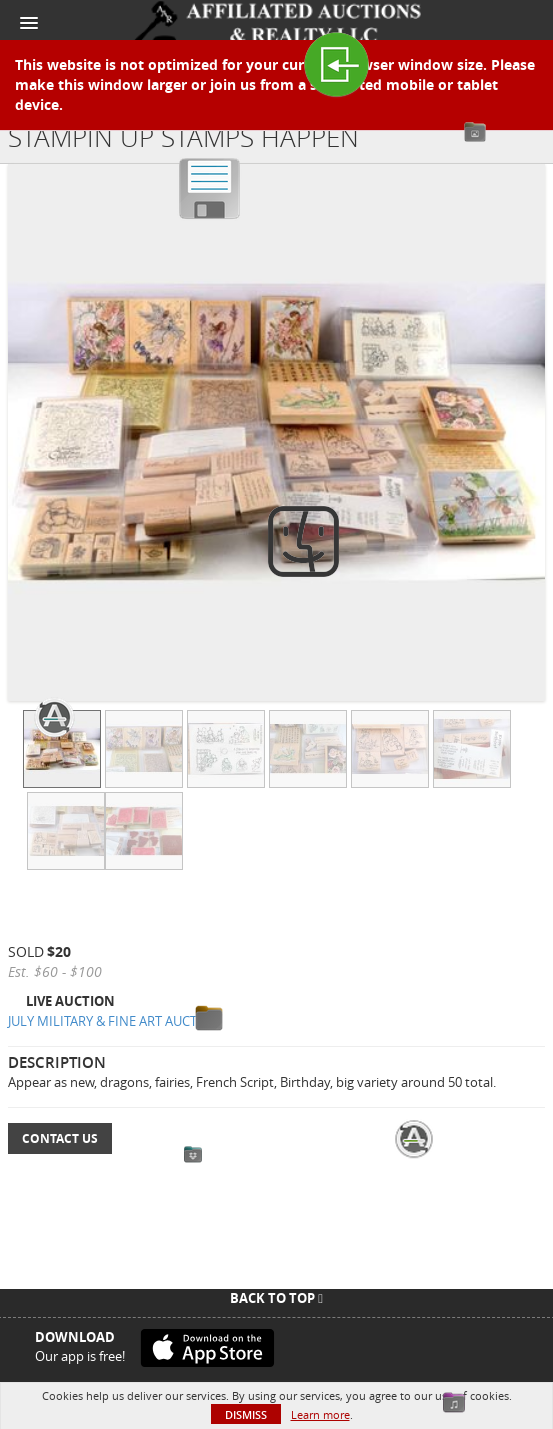  What do you see at coordinates (209, 1018) in the screenshot?
I see `open a folder to view its contents` at bounding box center [209, 1018].